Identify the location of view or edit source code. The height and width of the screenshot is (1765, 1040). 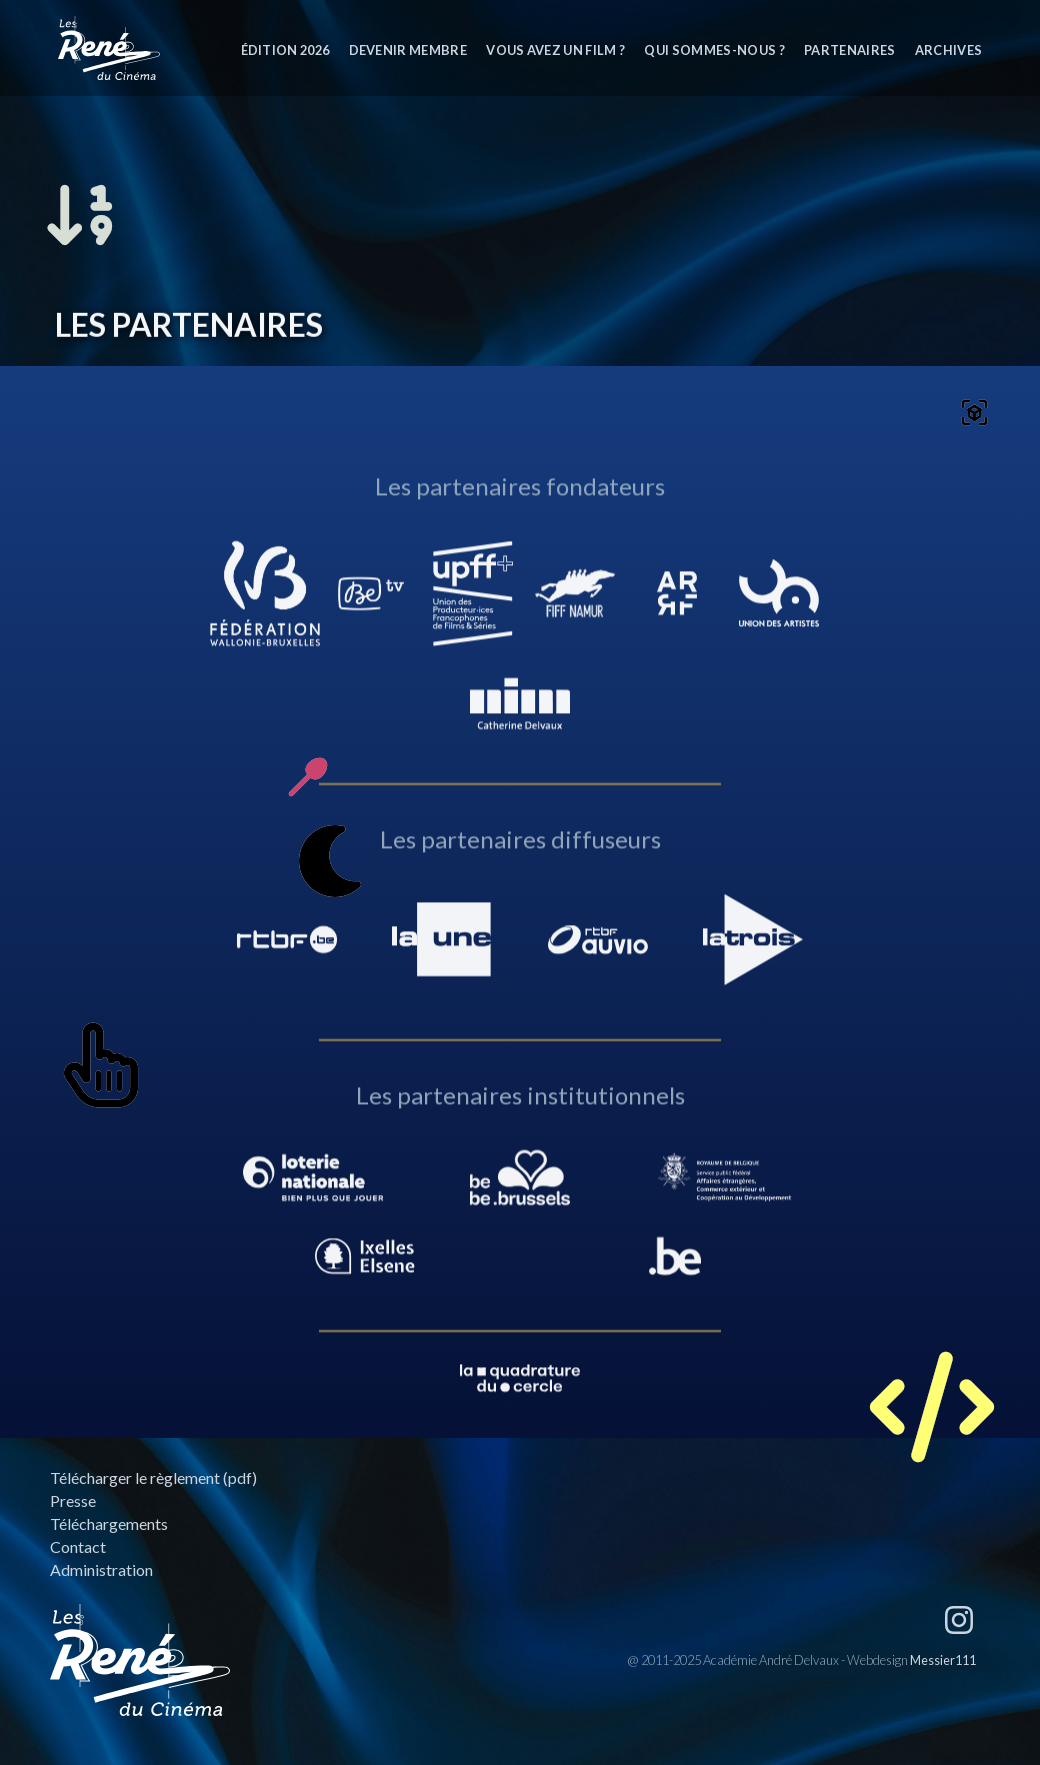
(932, 1407).